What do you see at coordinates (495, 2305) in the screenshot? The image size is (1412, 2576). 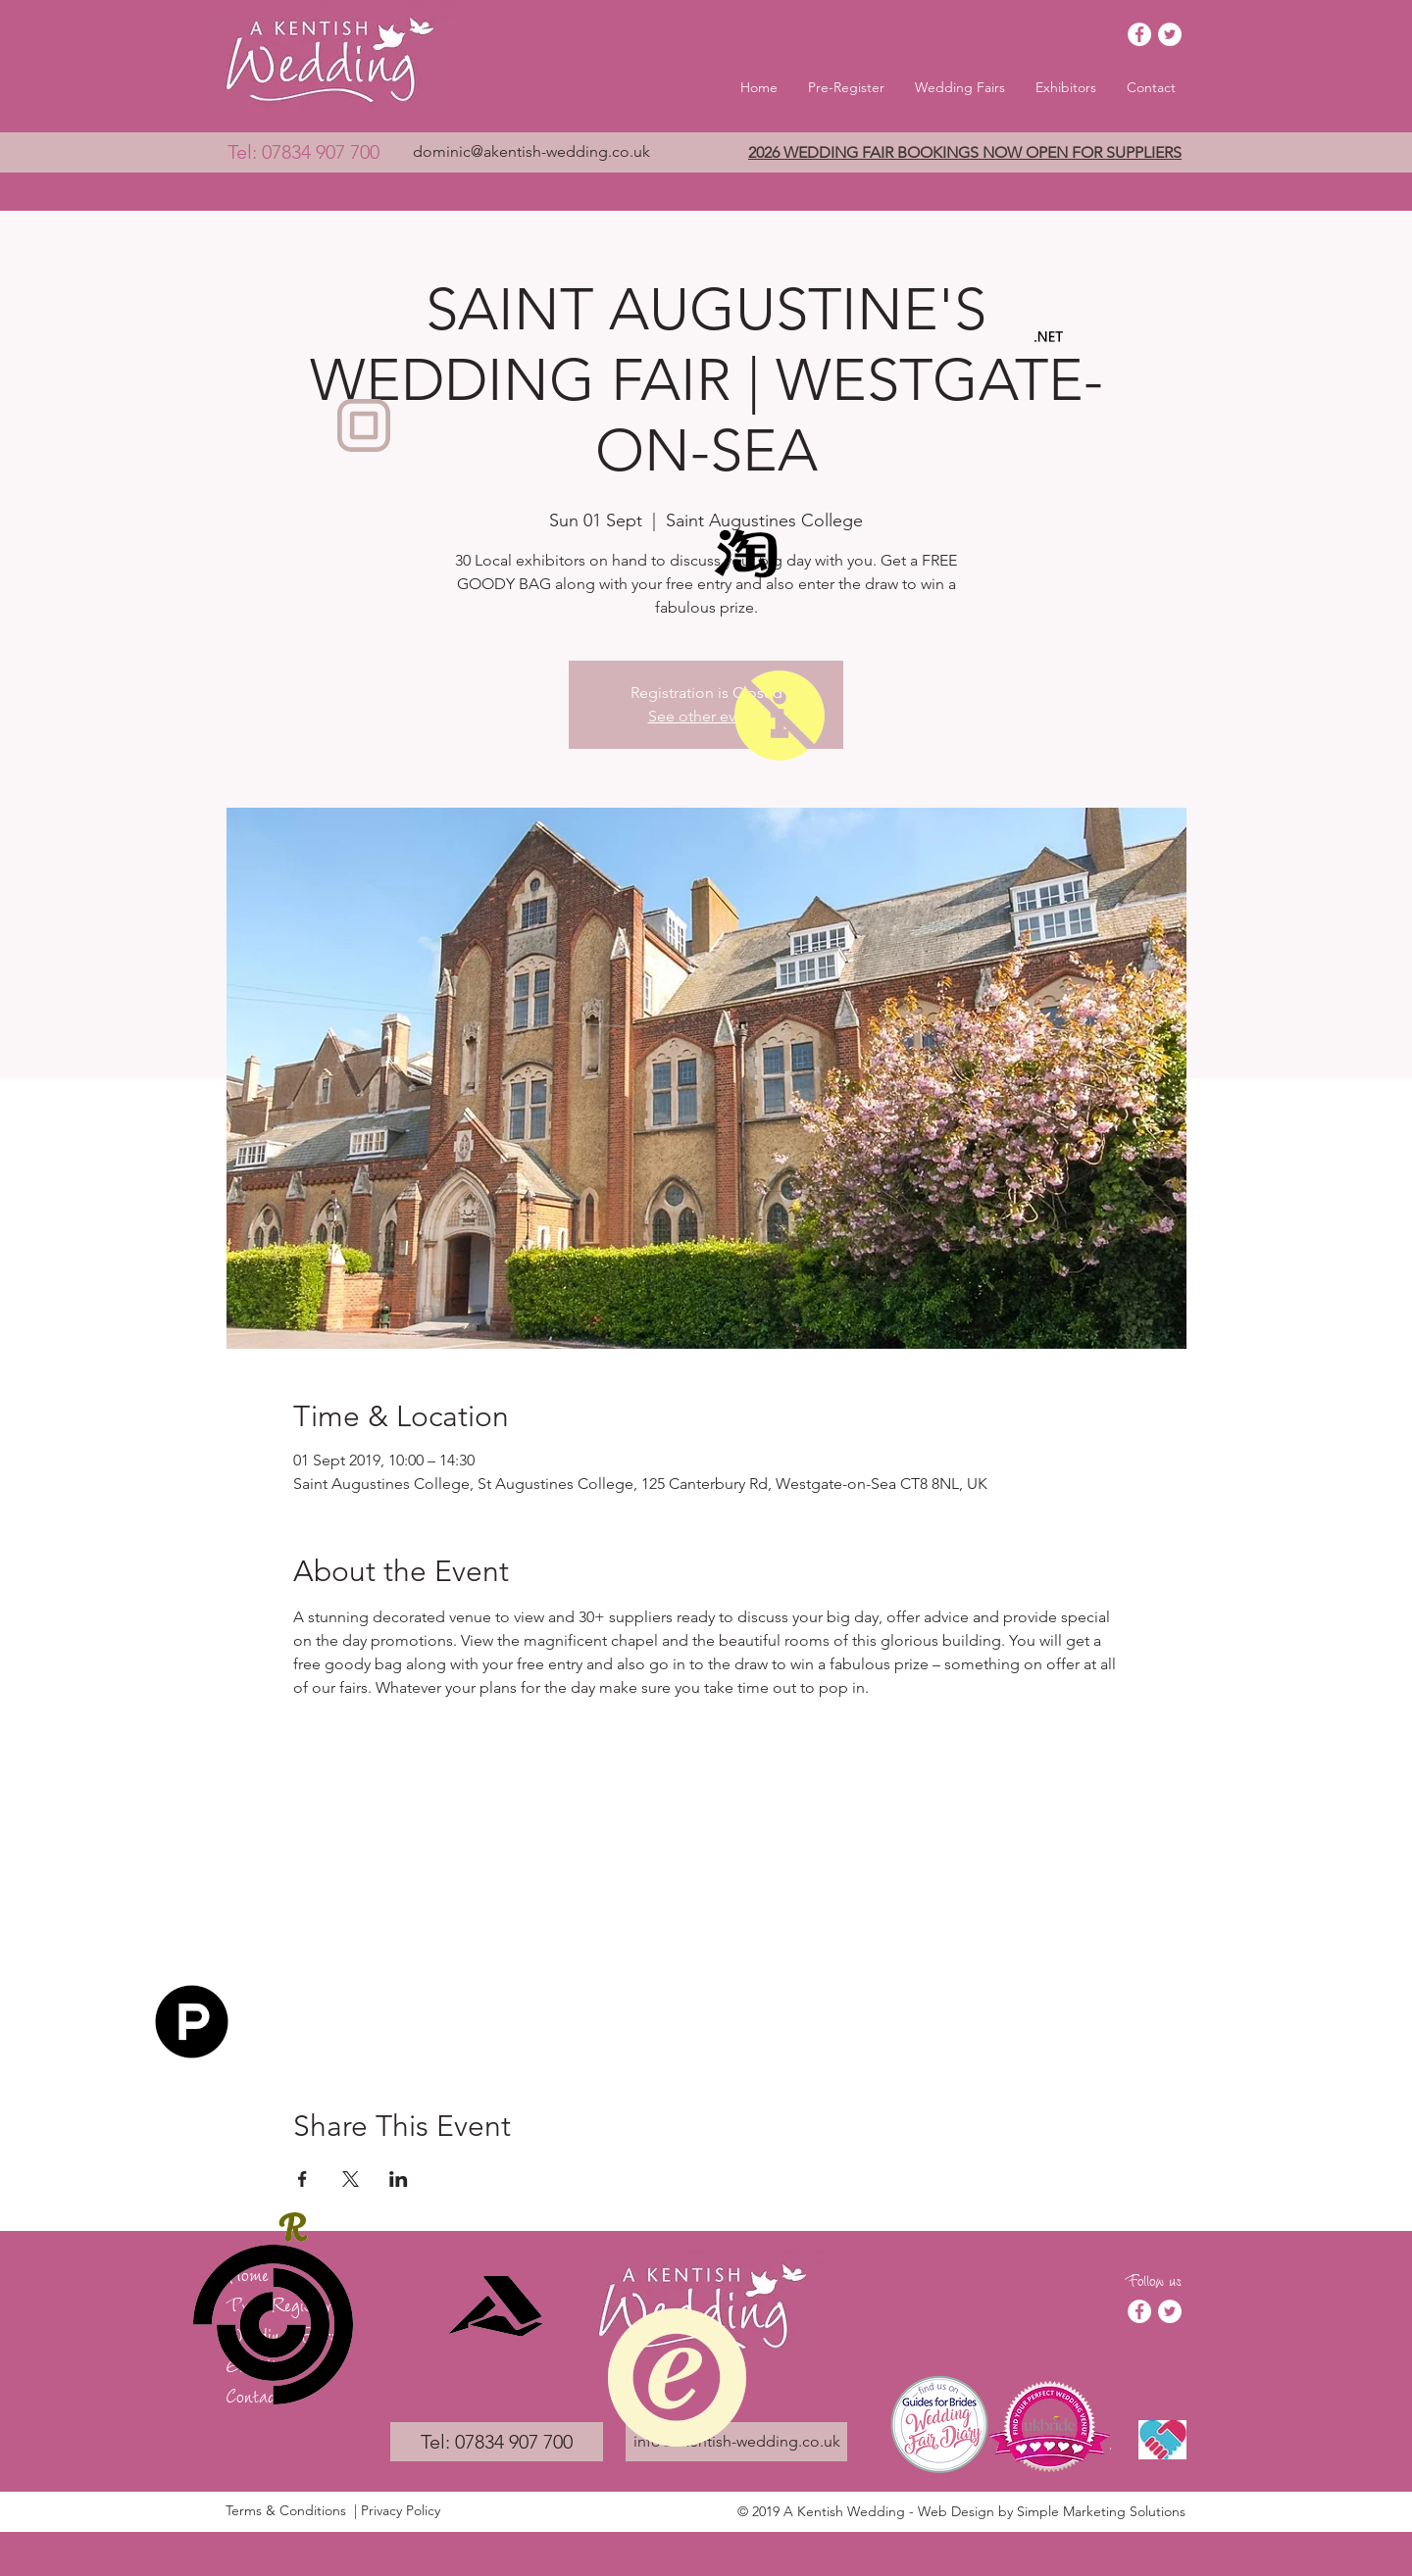 I see `accusoft company logo` at bounding box center [495, 2305].